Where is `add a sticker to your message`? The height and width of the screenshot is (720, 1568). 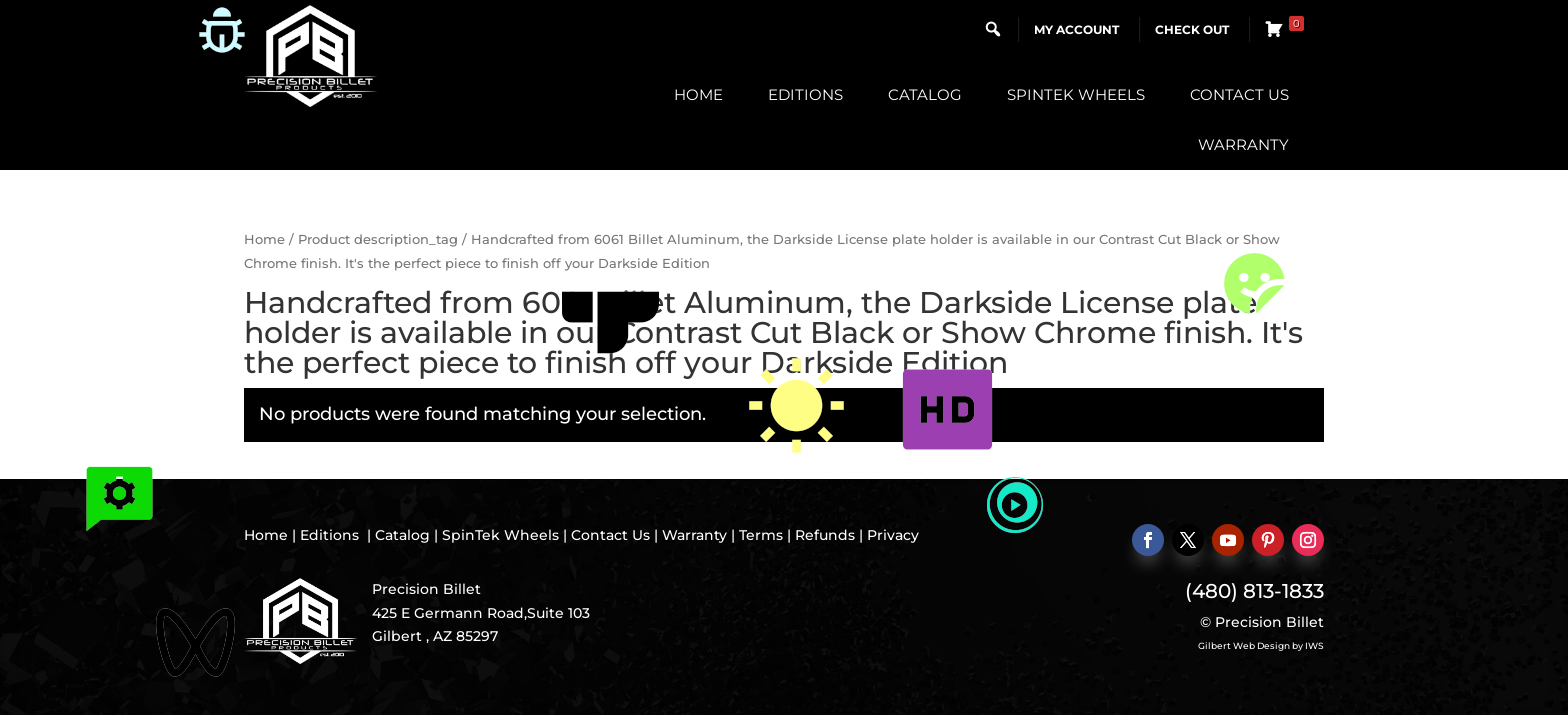 add a sticker to your message is located at coordinates (1254, 283).